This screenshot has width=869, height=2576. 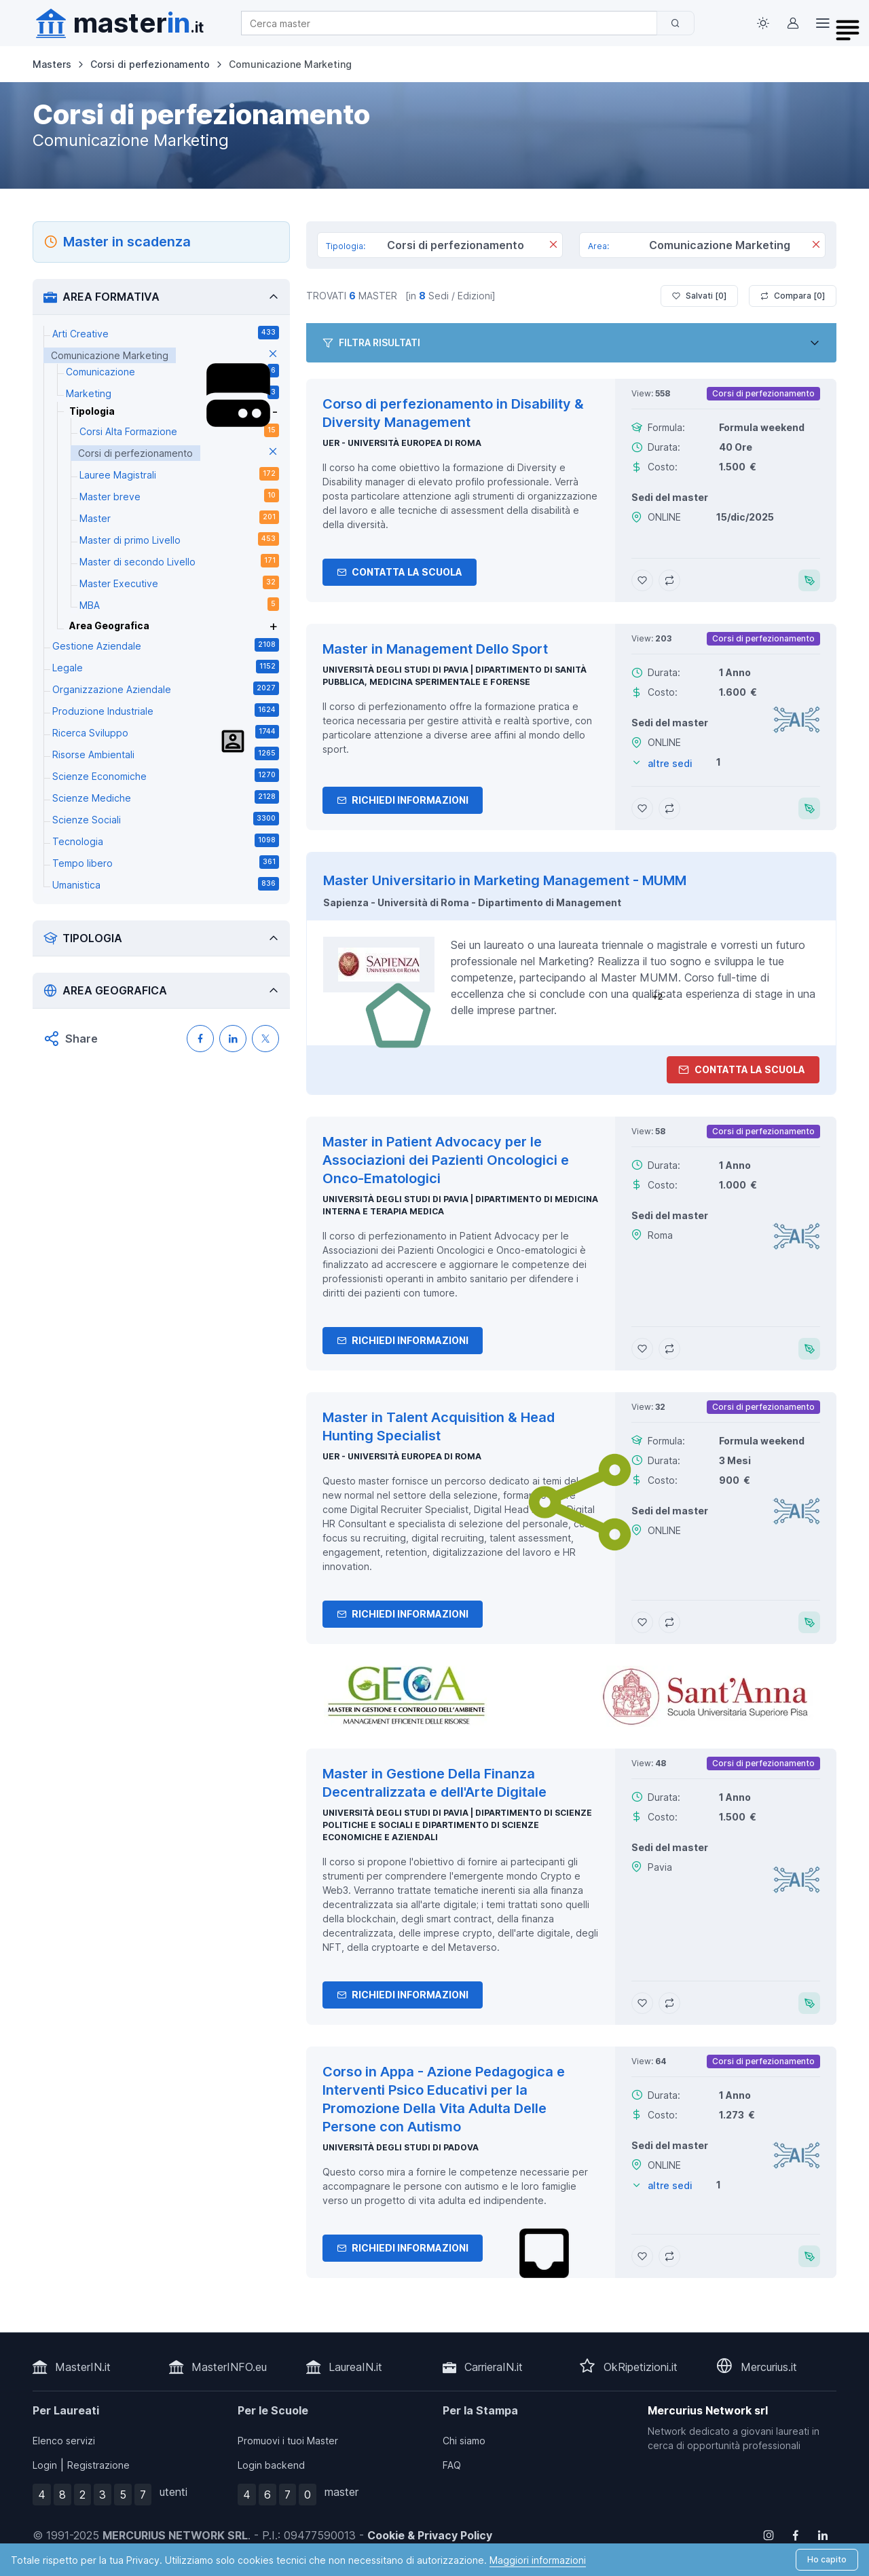 What do you see at coordinates (233, 741) in the screenshot?
I see `switch to portrait orientation mode` at bounding box center [233, 741].